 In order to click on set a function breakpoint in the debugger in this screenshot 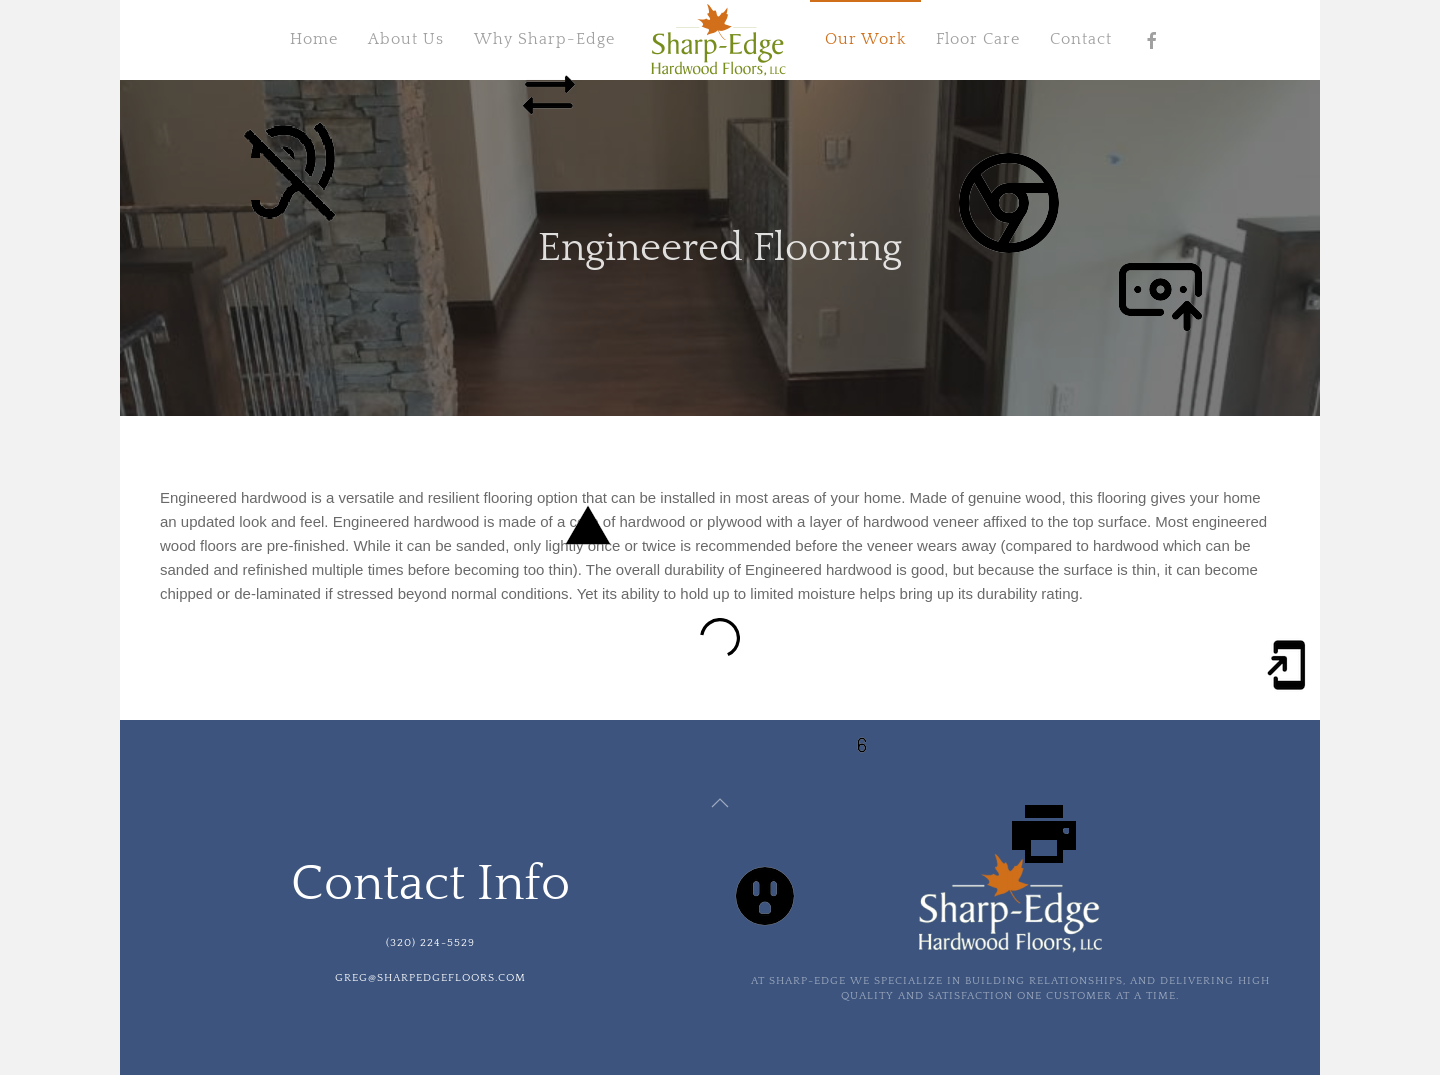, I will do `click(588, 528)`.